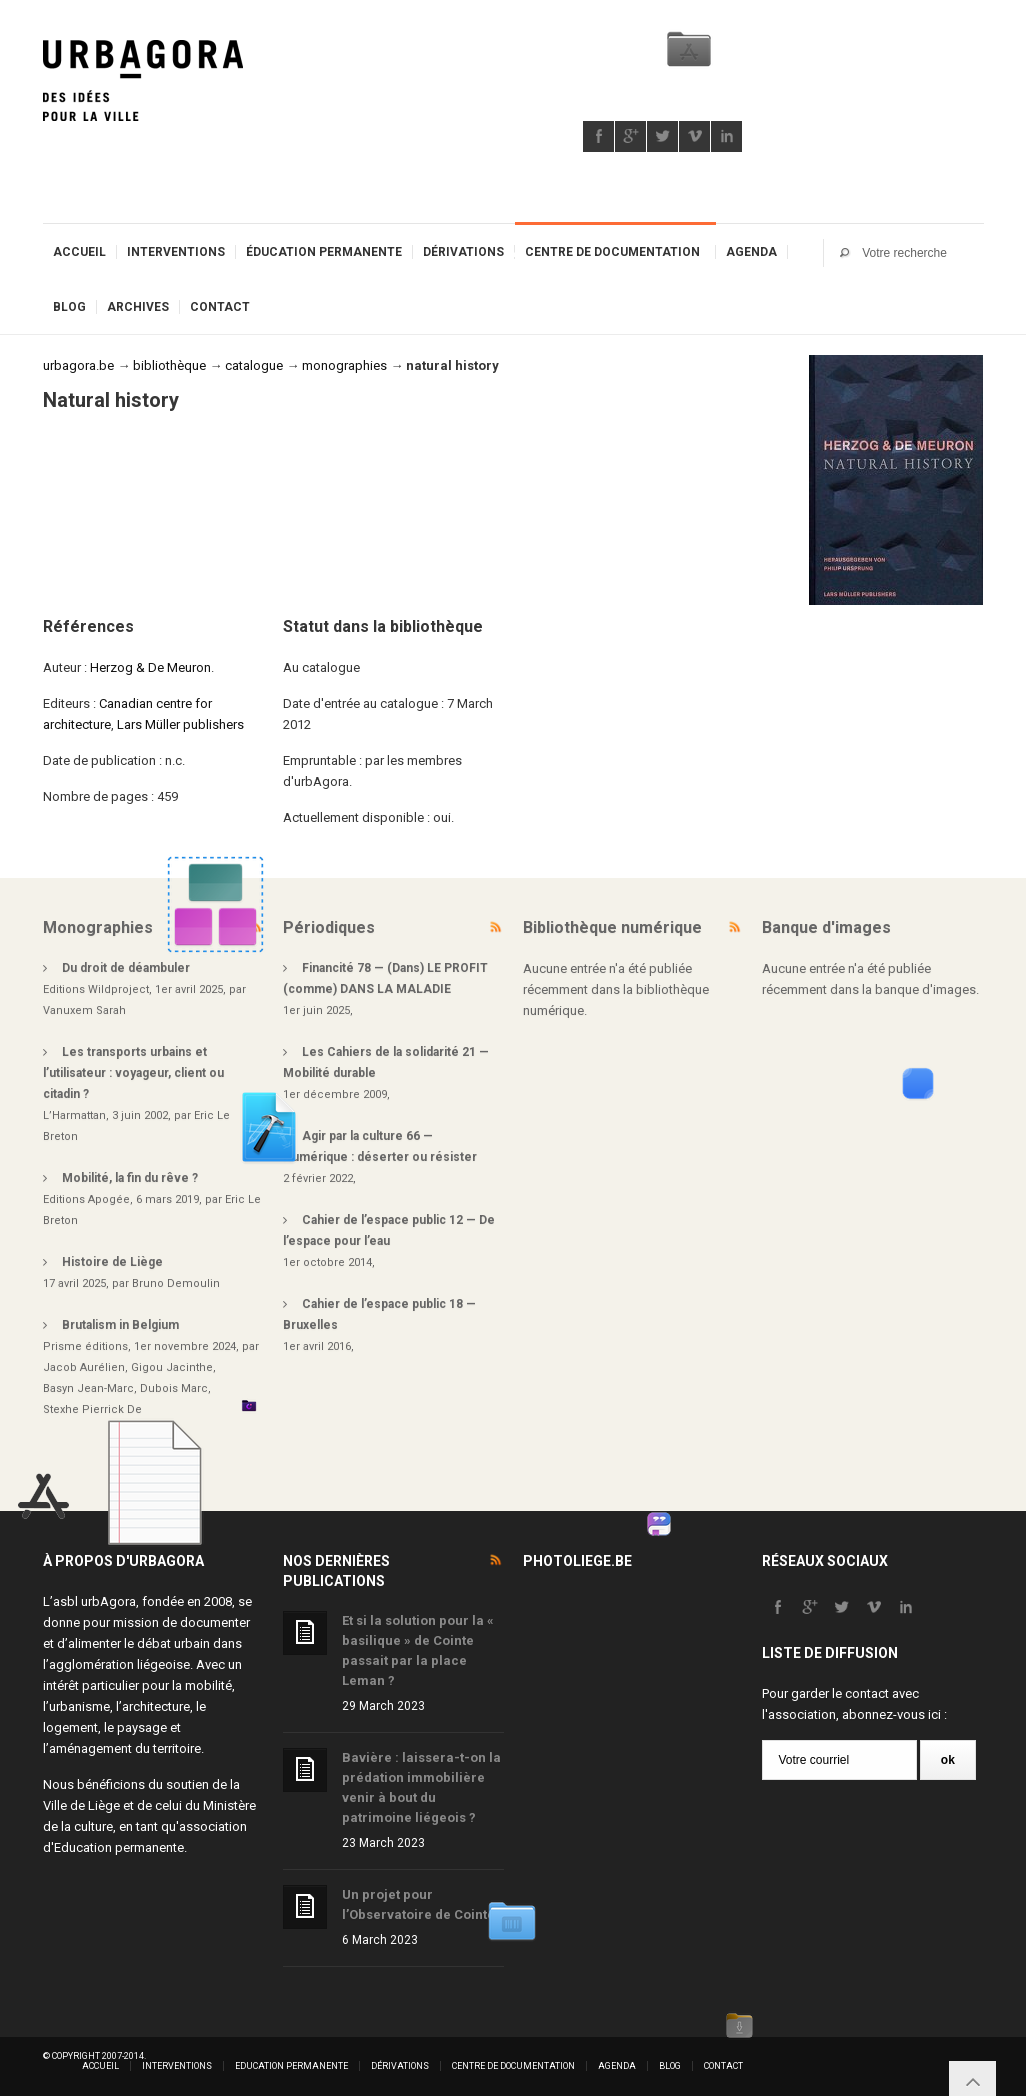 The image size is (1026, 2096). Describe the element at coordinates (249, 1406) in the screenshot. I see `open wondershare democreator project folder` at that location.